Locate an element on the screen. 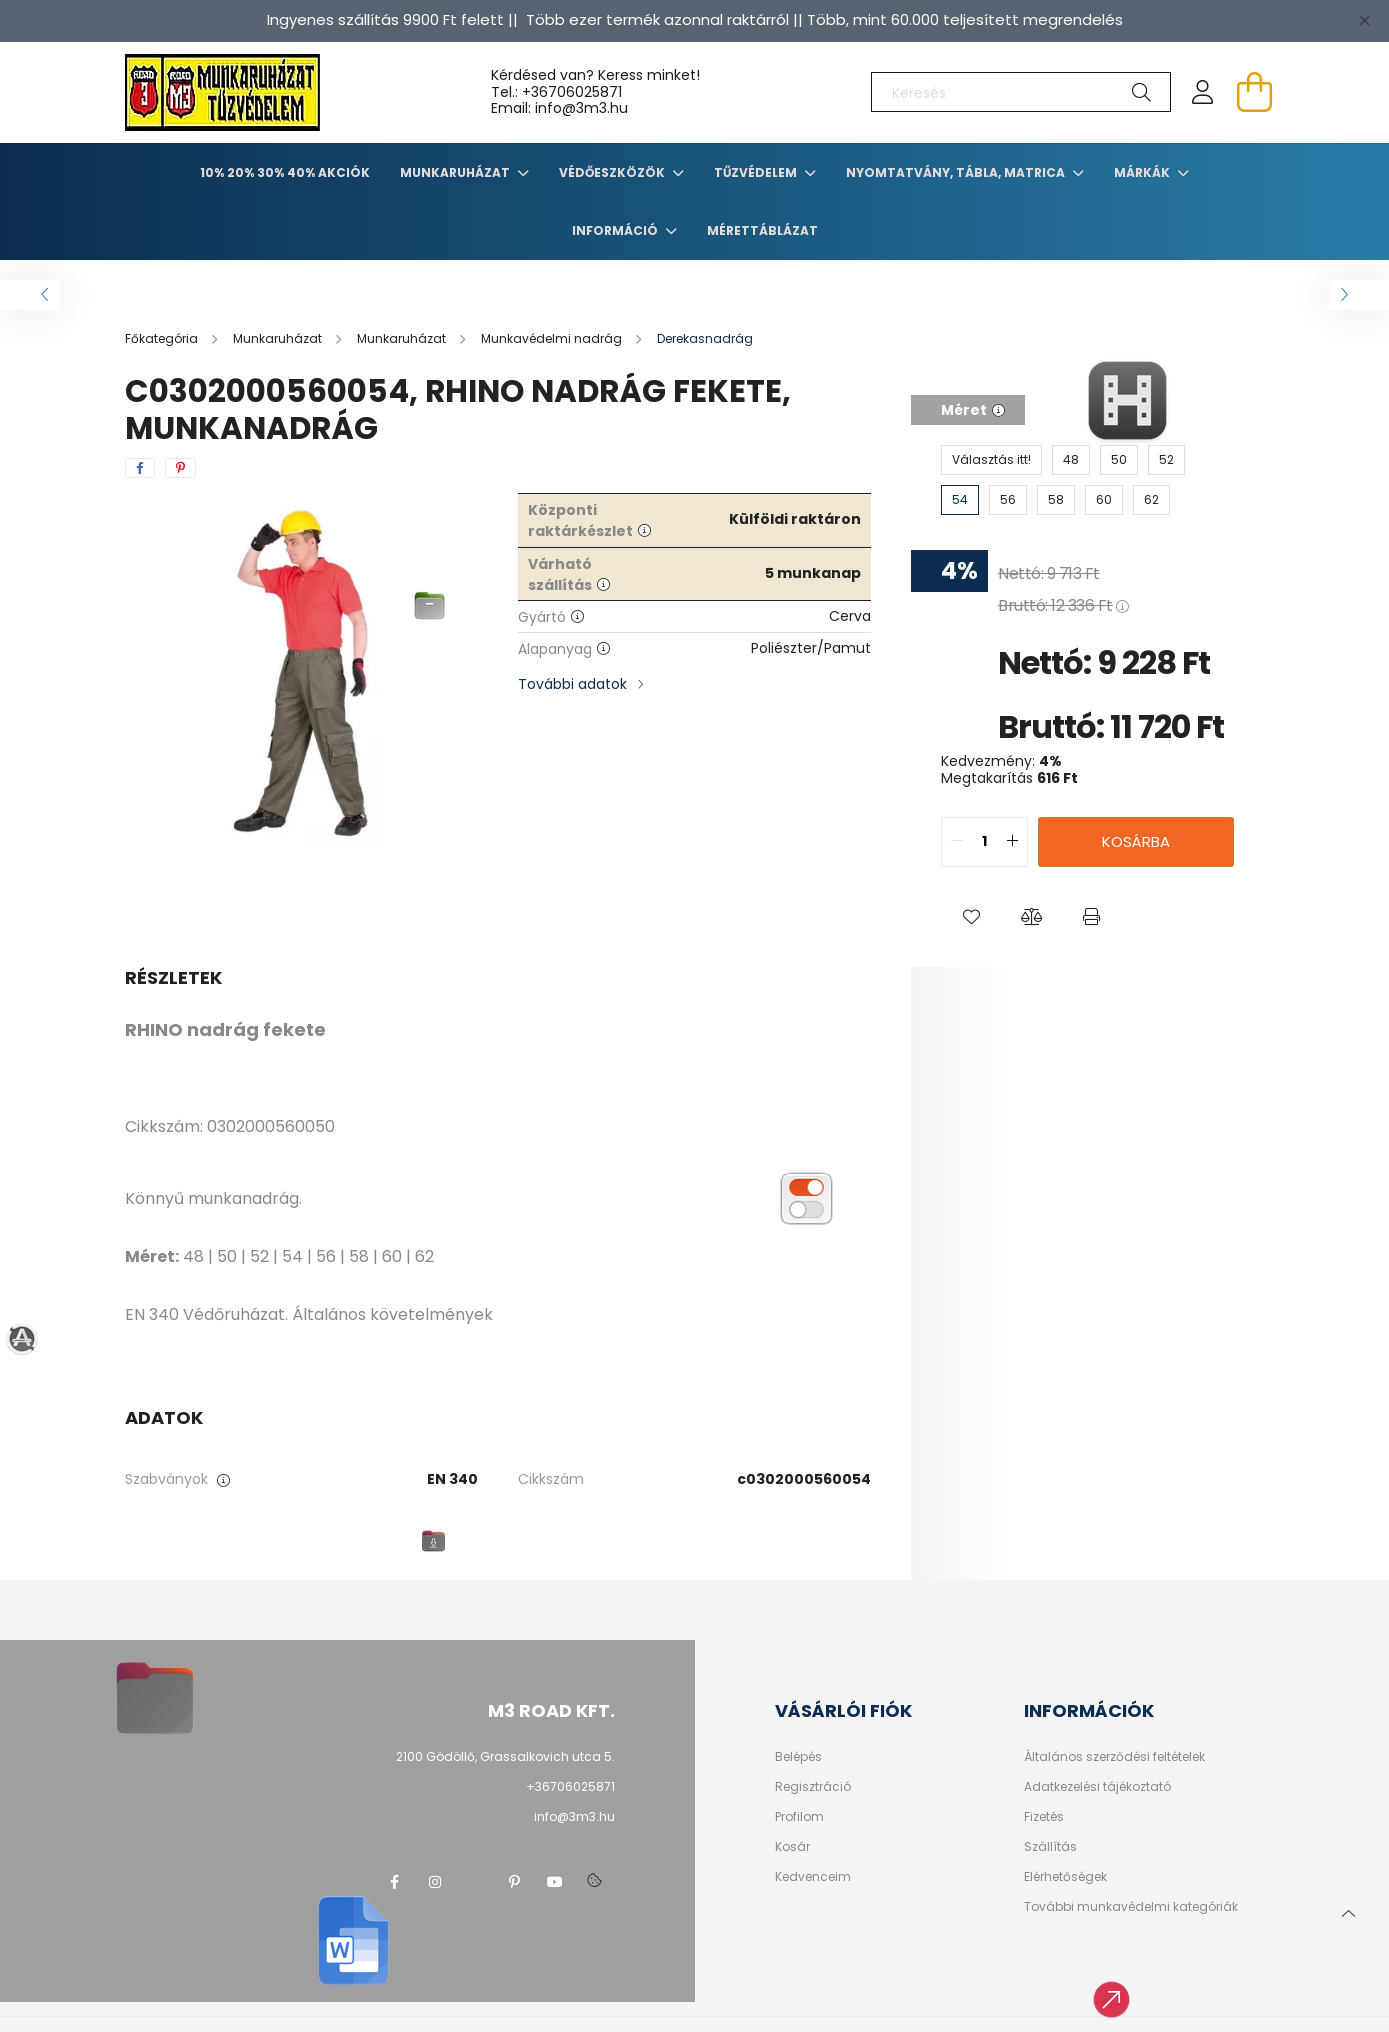 The height and width of the screenshot is (2032, 1389). open desktop preferences or settings is located at coordinates (806, 1198).